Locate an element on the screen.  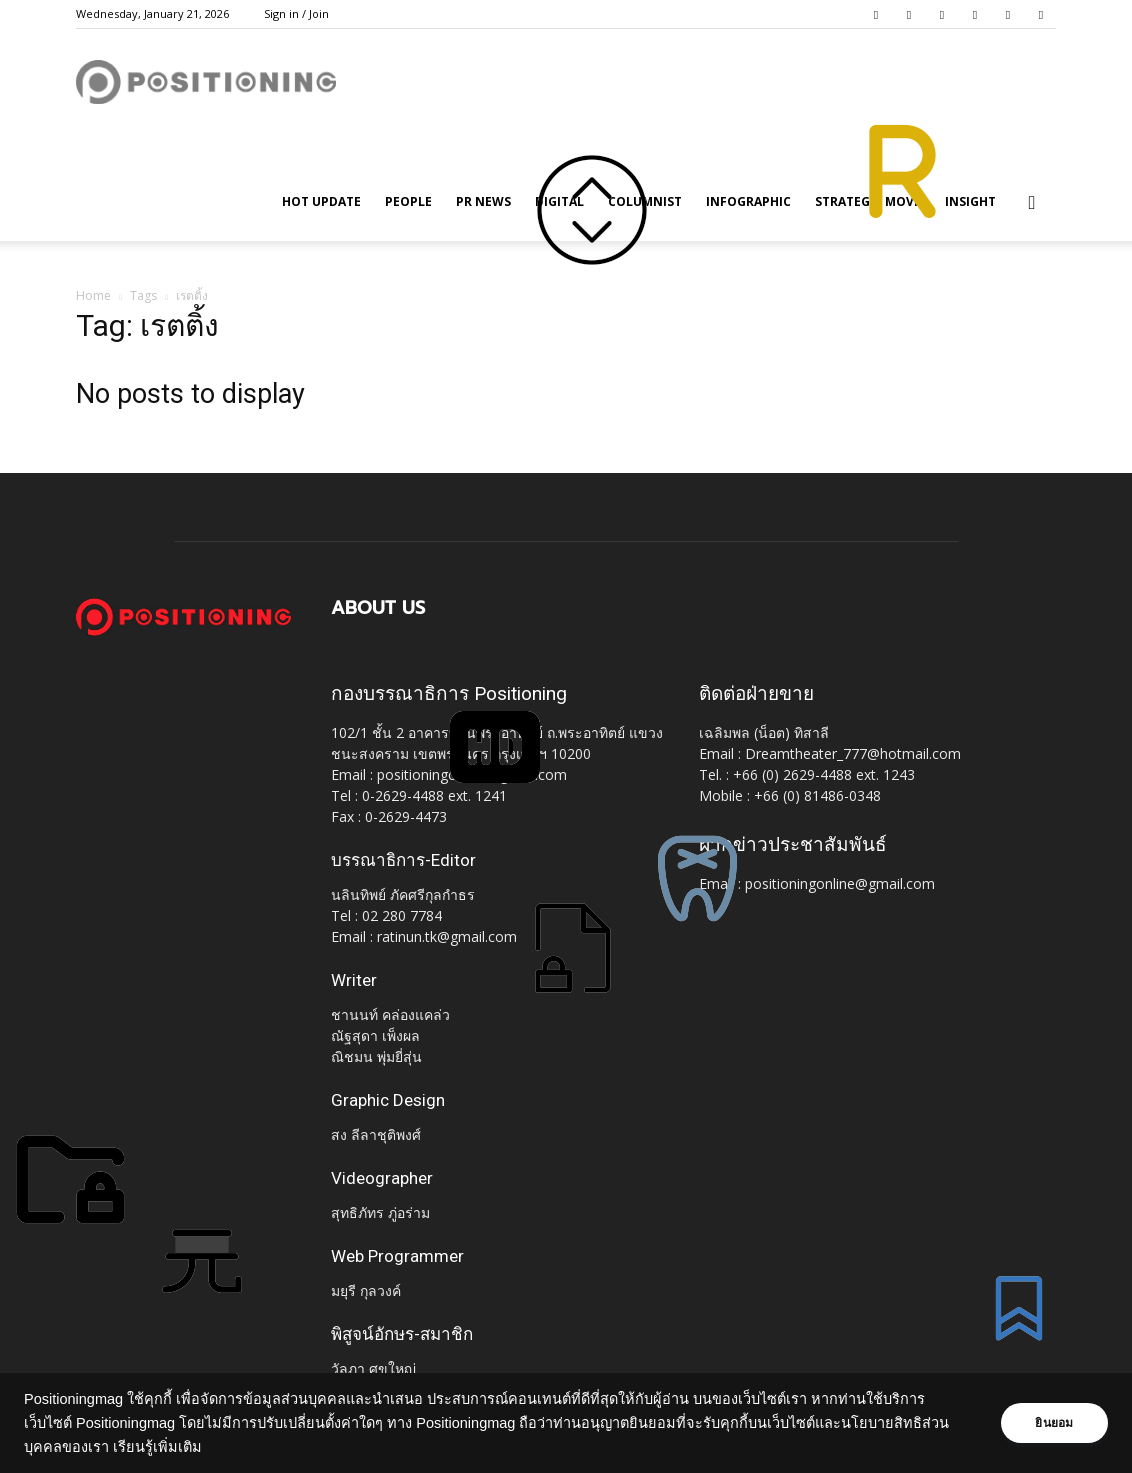
indicates a keyboard shortcut or hotkey for the letter R is located at coordinates (902, 171).